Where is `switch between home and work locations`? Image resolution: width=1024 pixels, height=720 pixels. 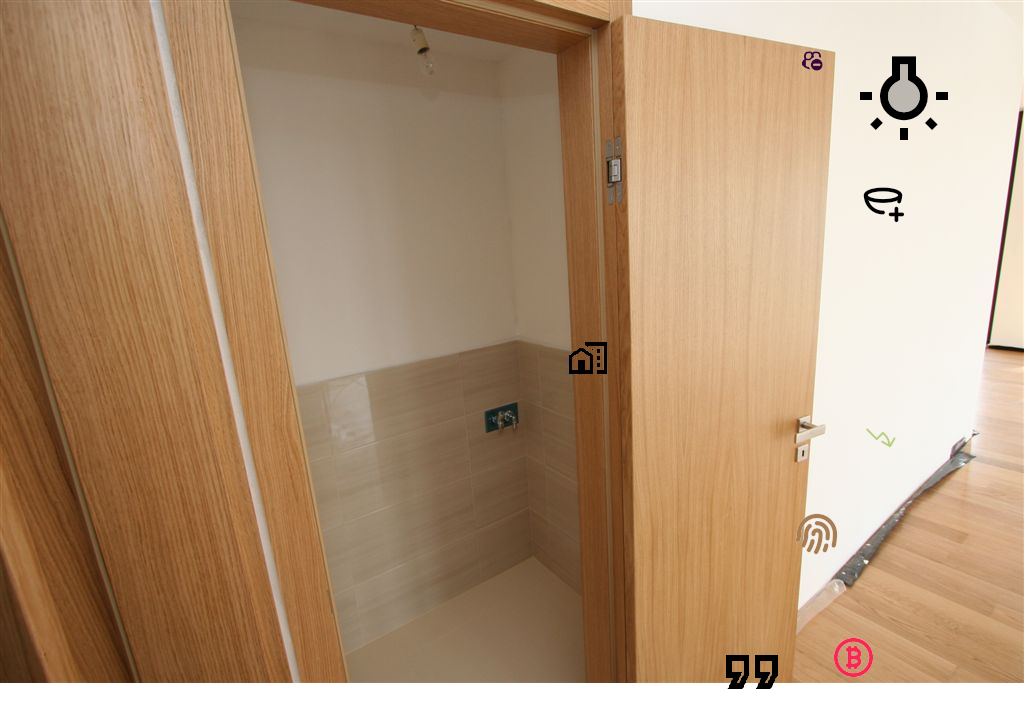 switch between home and work locations is located at coordinates (588, 358).